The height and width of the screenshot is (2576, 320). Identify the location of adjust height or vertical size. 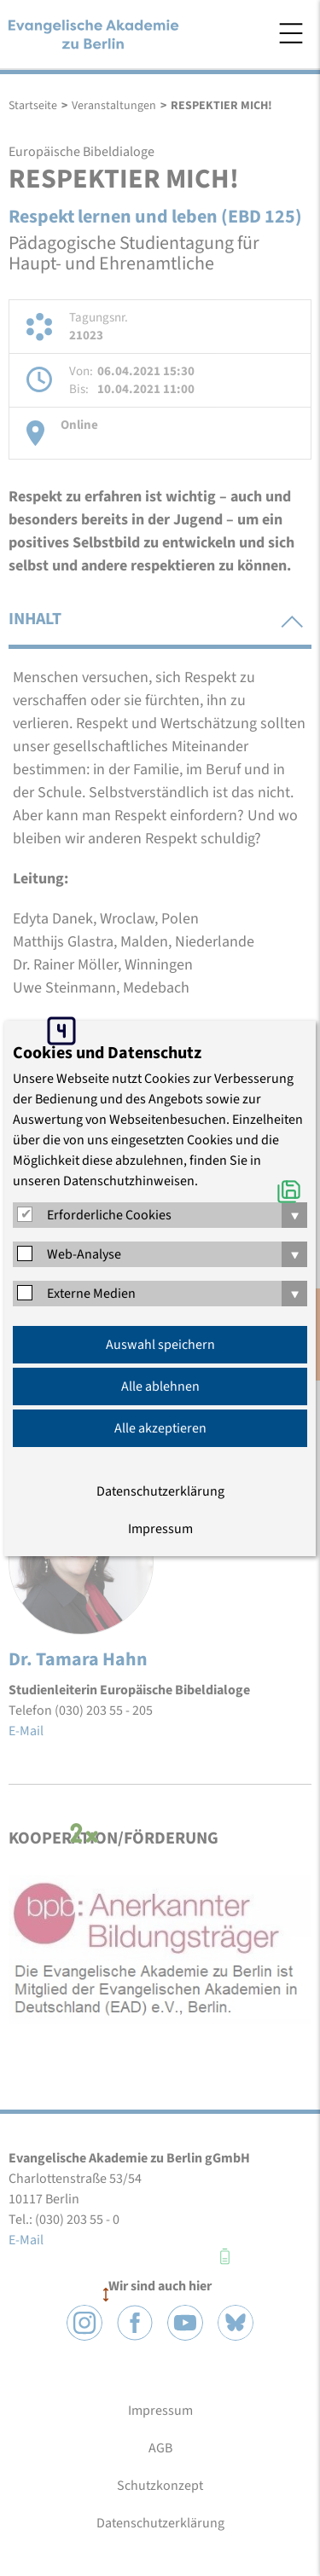
(106, 2295).